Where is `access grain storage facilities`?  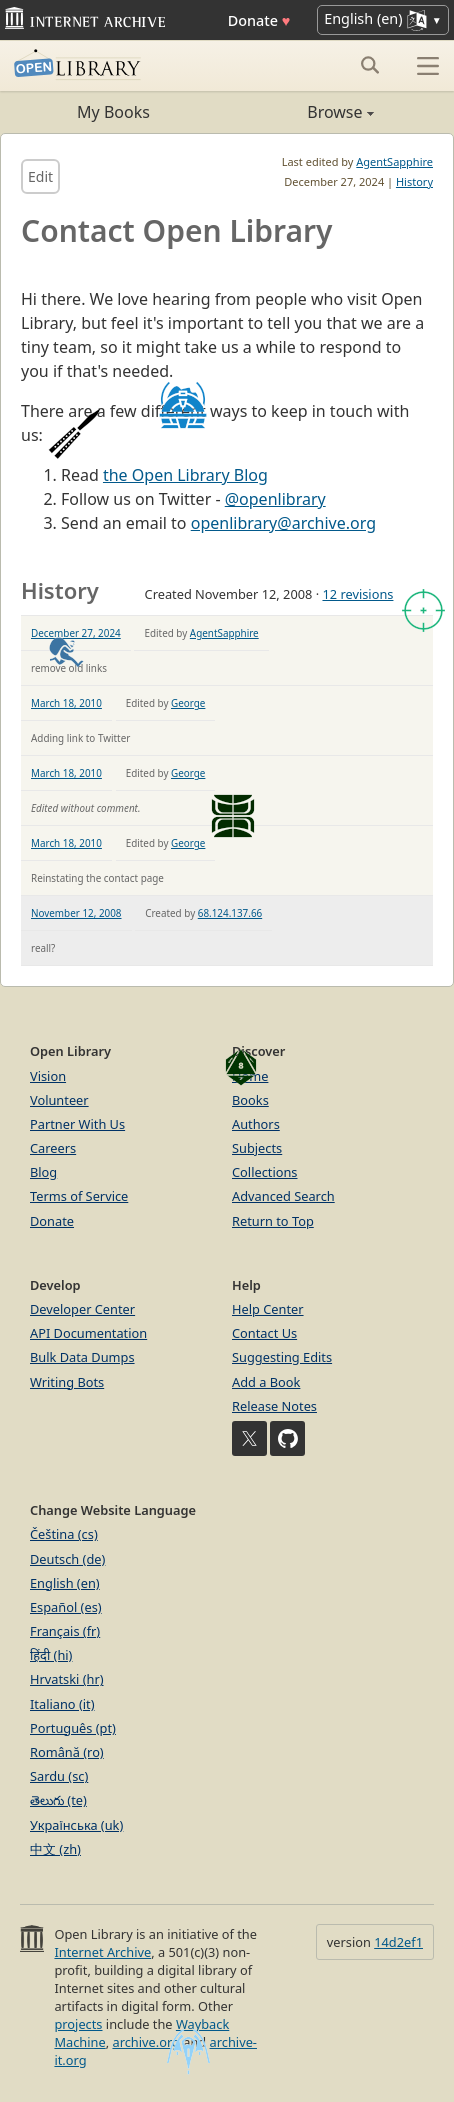
access grain storage facilities is located at coordinates (183, 405).